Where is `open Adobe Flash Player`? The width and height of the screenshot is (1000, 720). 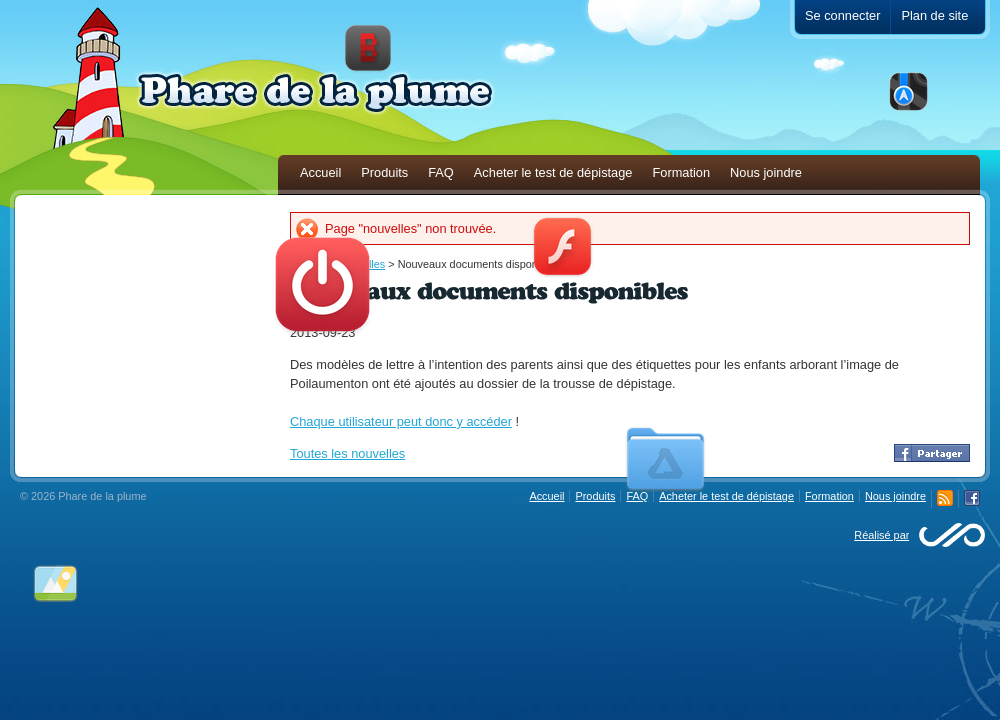
open Adobe Flash Player is located at coordinates (562, 246).